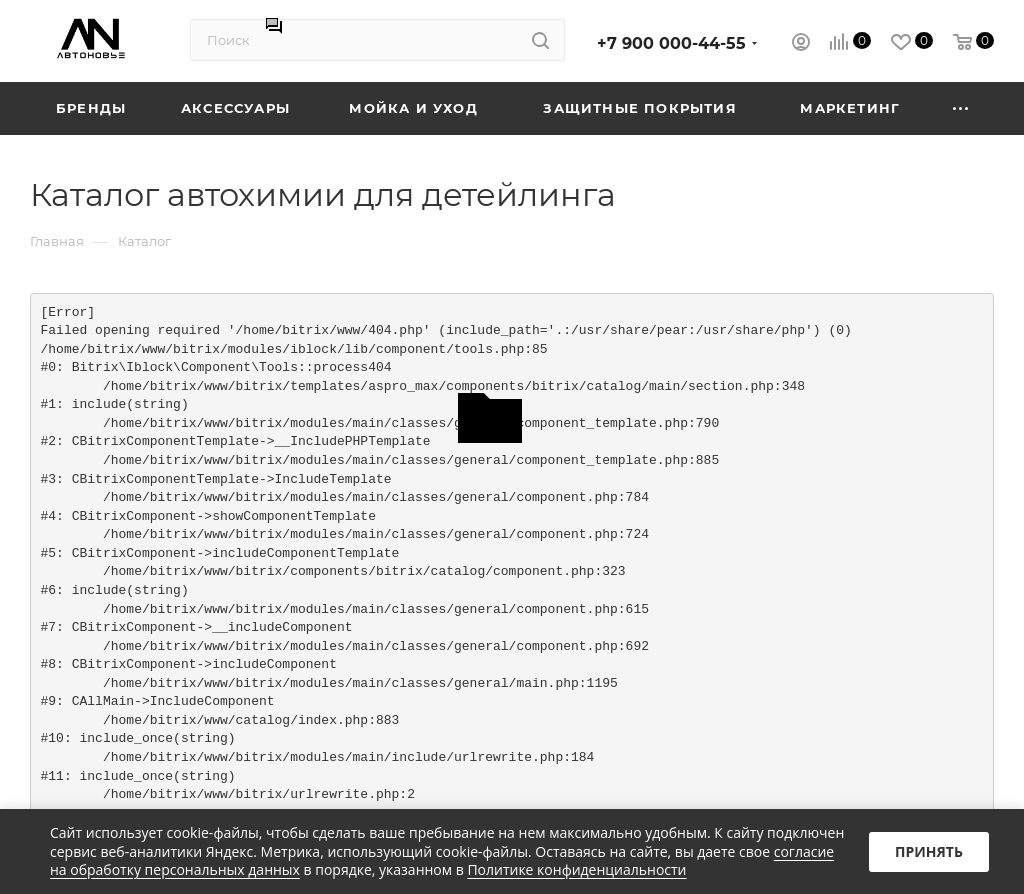 The height and width of the screenshot is (894, 1024). What do you see at coordinates (274, 26) in the screenshot?
I see `open messages or chat` at bounding box center [274, 26].